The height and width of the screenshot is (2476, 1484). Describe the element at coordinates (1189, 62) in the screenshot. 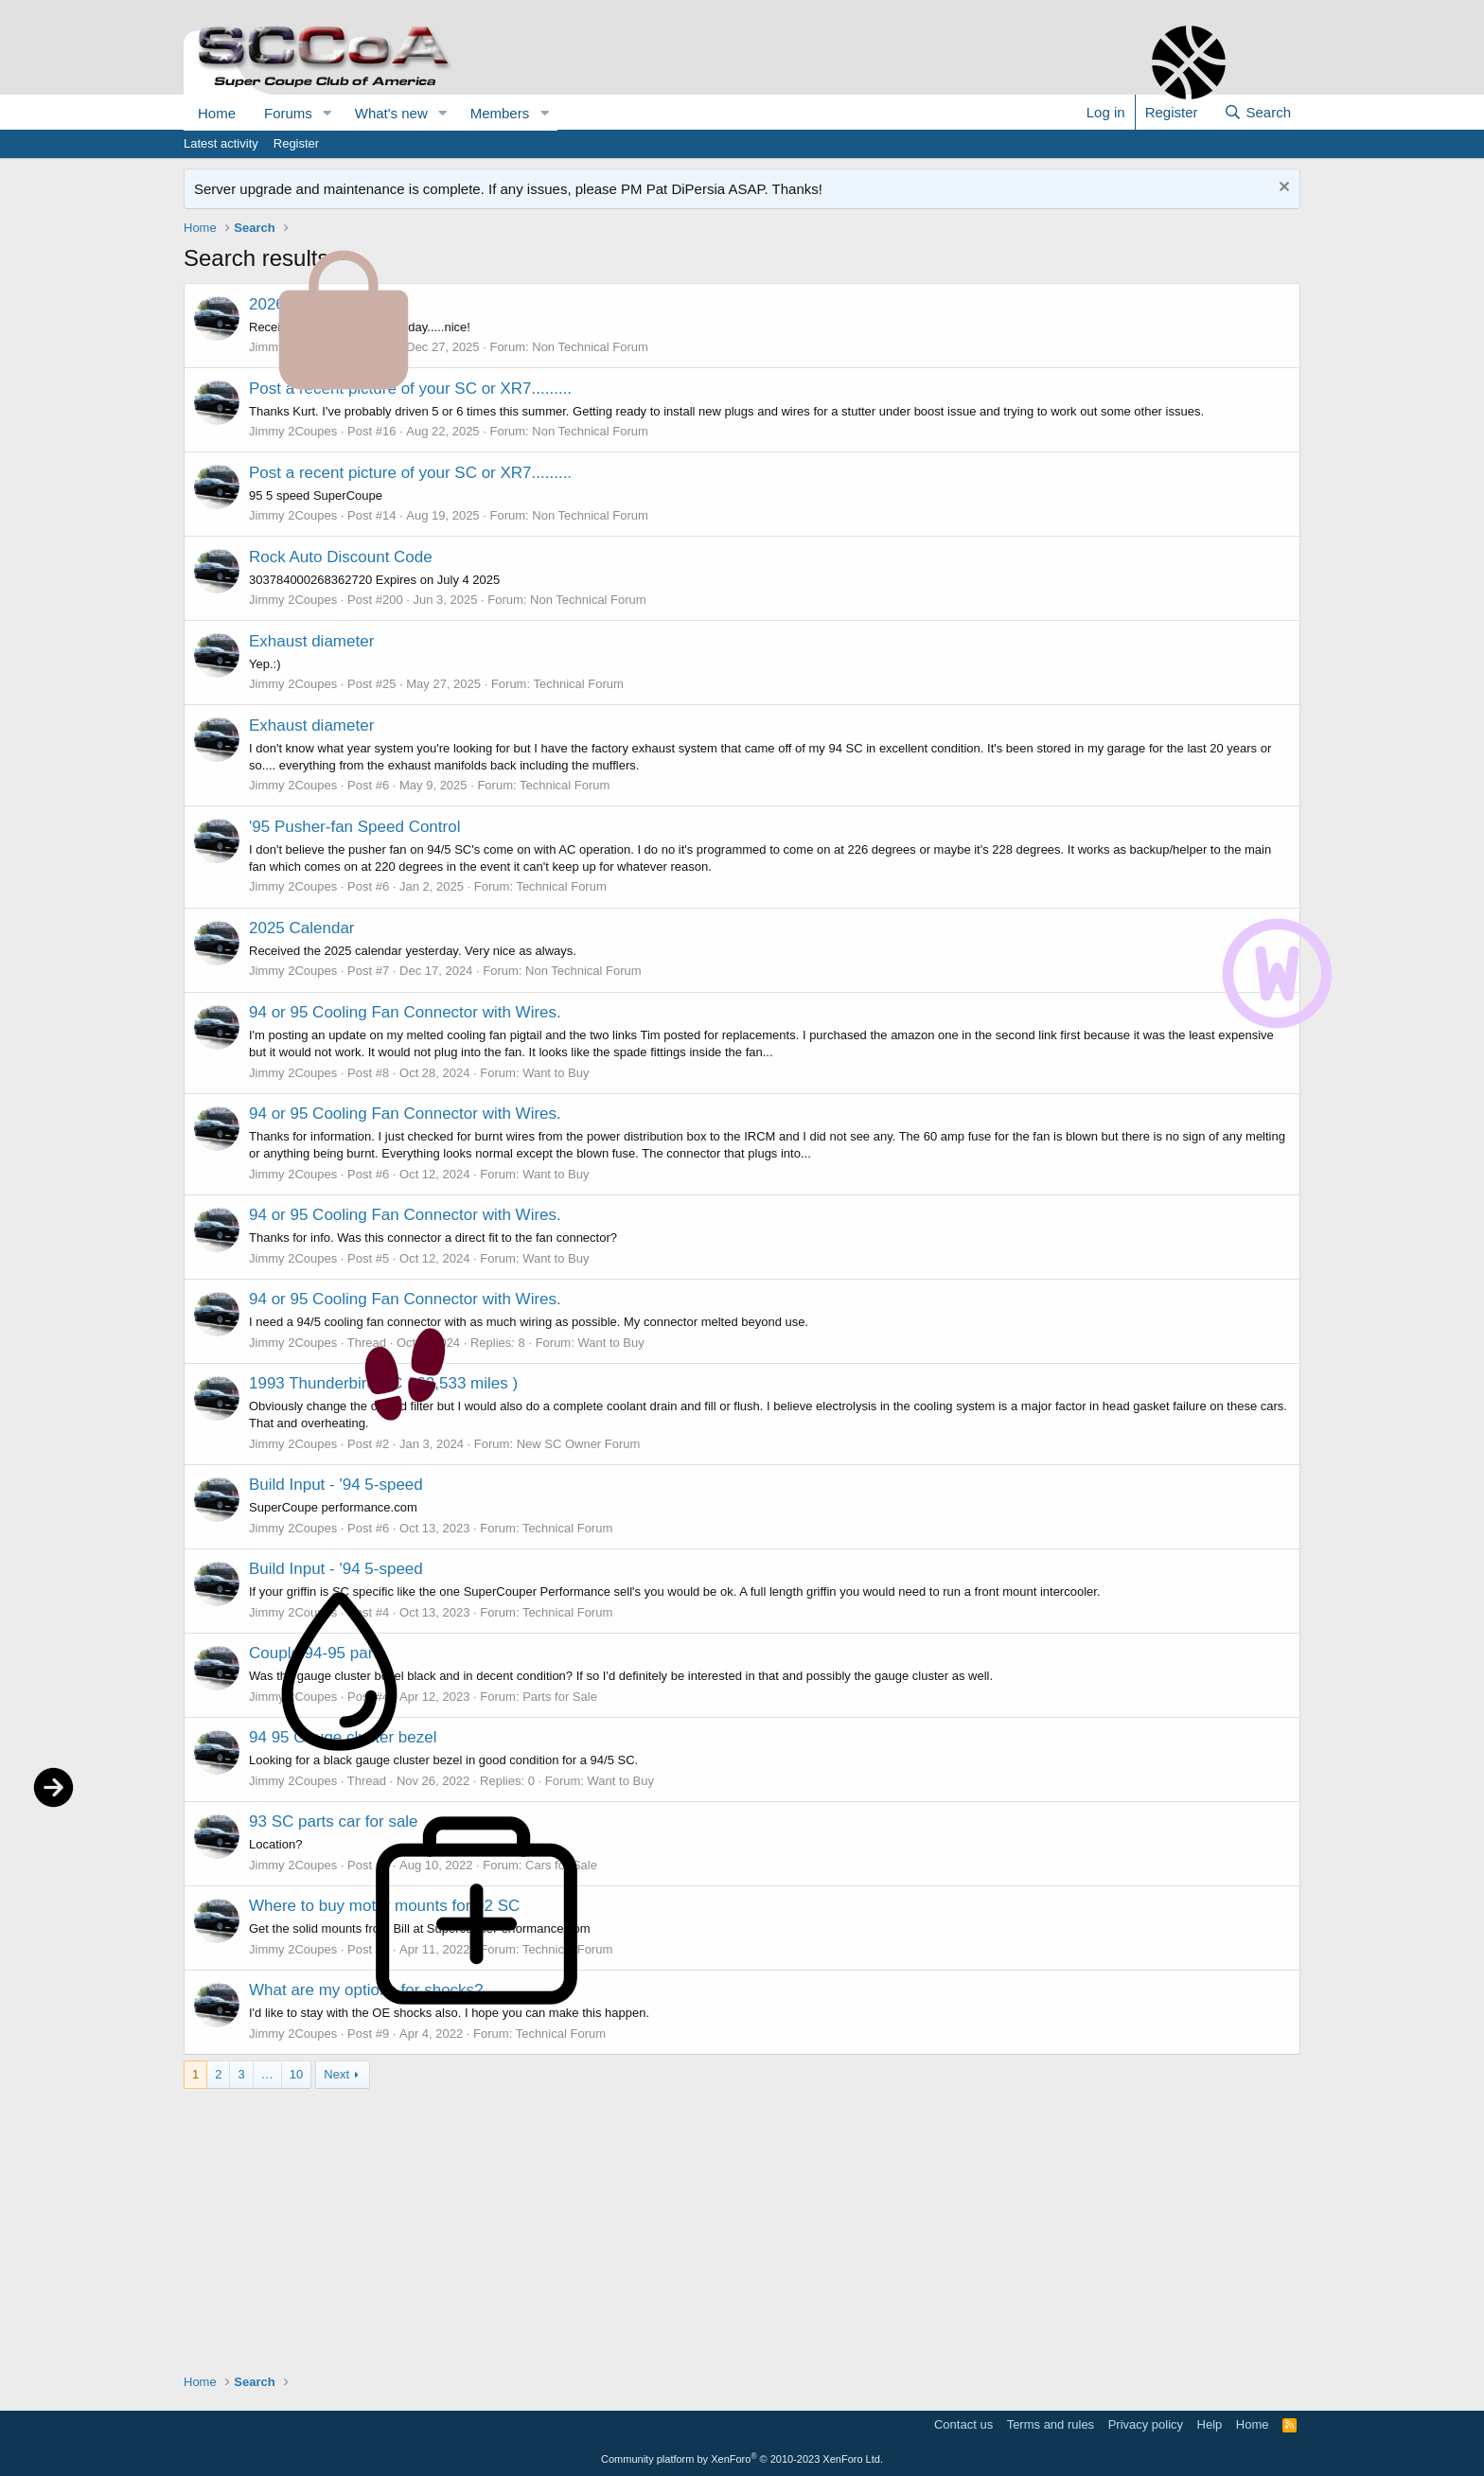

I see `access sports or basketball content` at that location.